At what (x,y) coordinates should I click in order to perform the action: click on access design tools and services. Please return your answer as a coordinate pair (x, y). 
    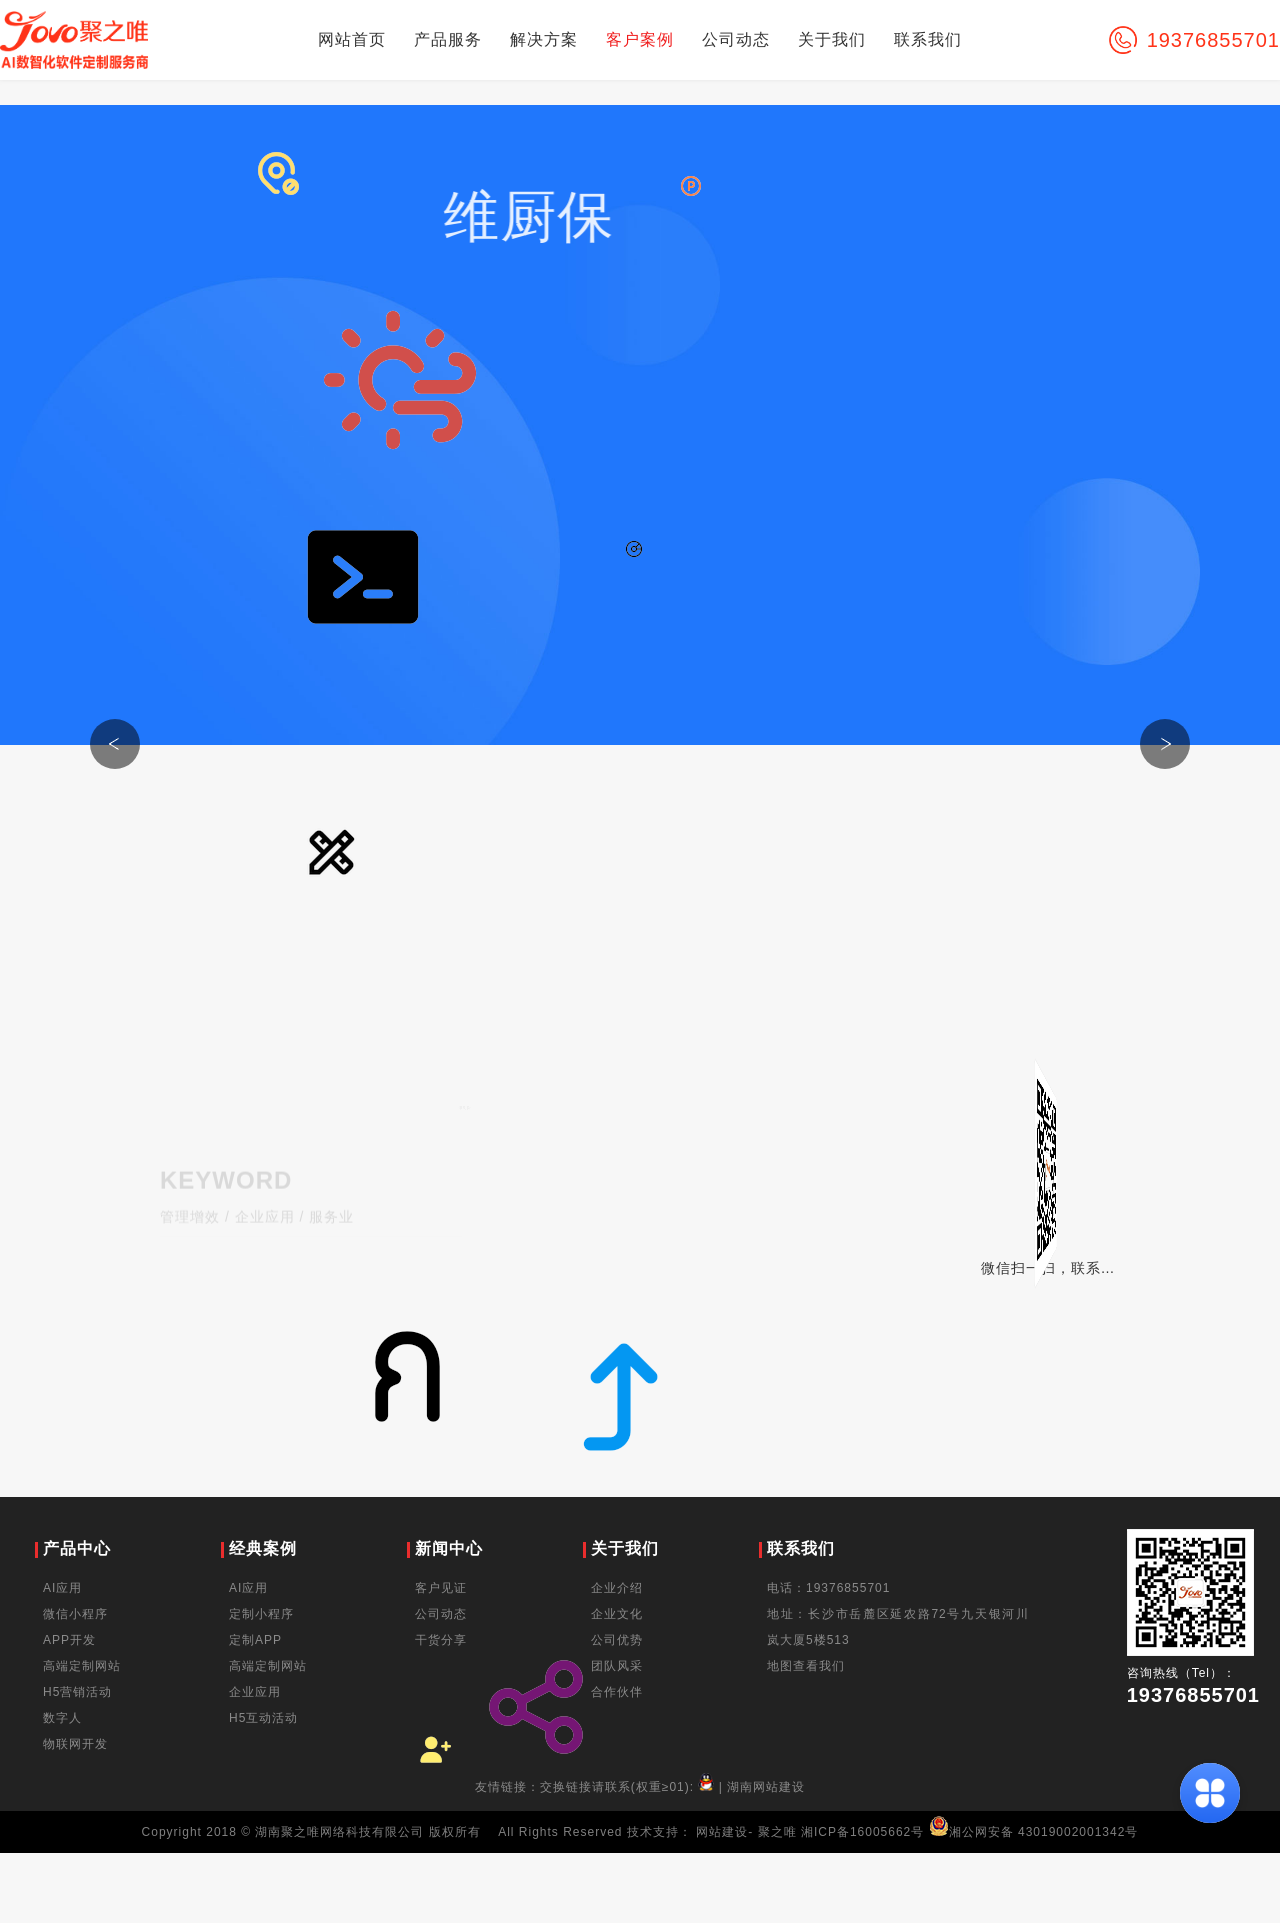
    Looking at the image, I should click on (331, 852).